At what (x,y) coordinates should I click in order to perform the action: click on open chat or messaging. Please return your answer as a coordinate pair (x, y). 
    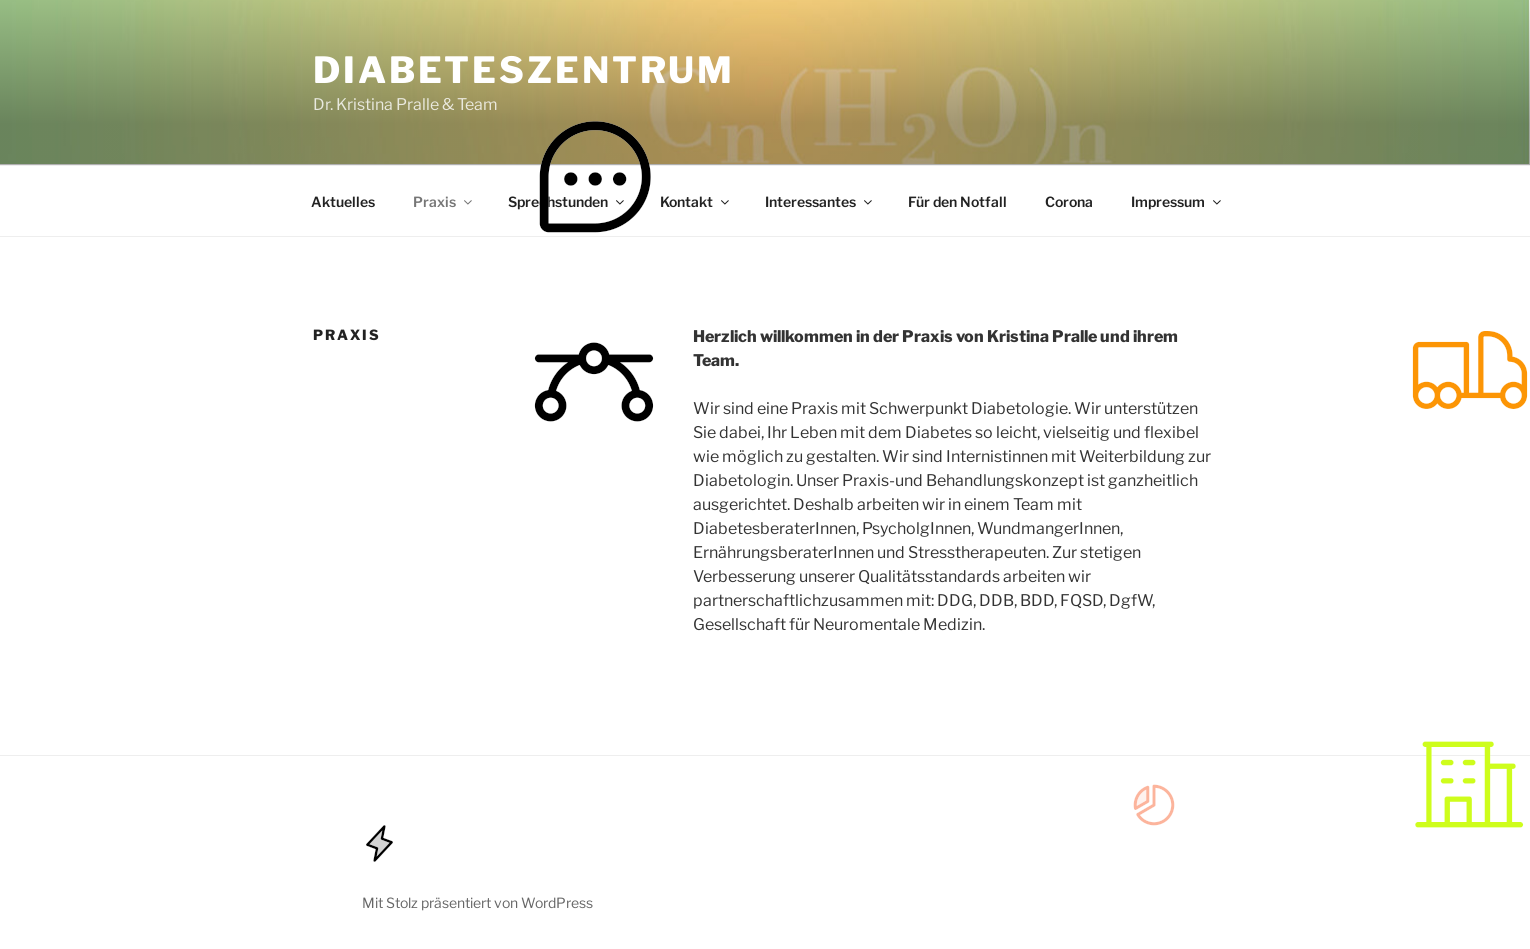
    Looking at the image, I should click on (593, 179).